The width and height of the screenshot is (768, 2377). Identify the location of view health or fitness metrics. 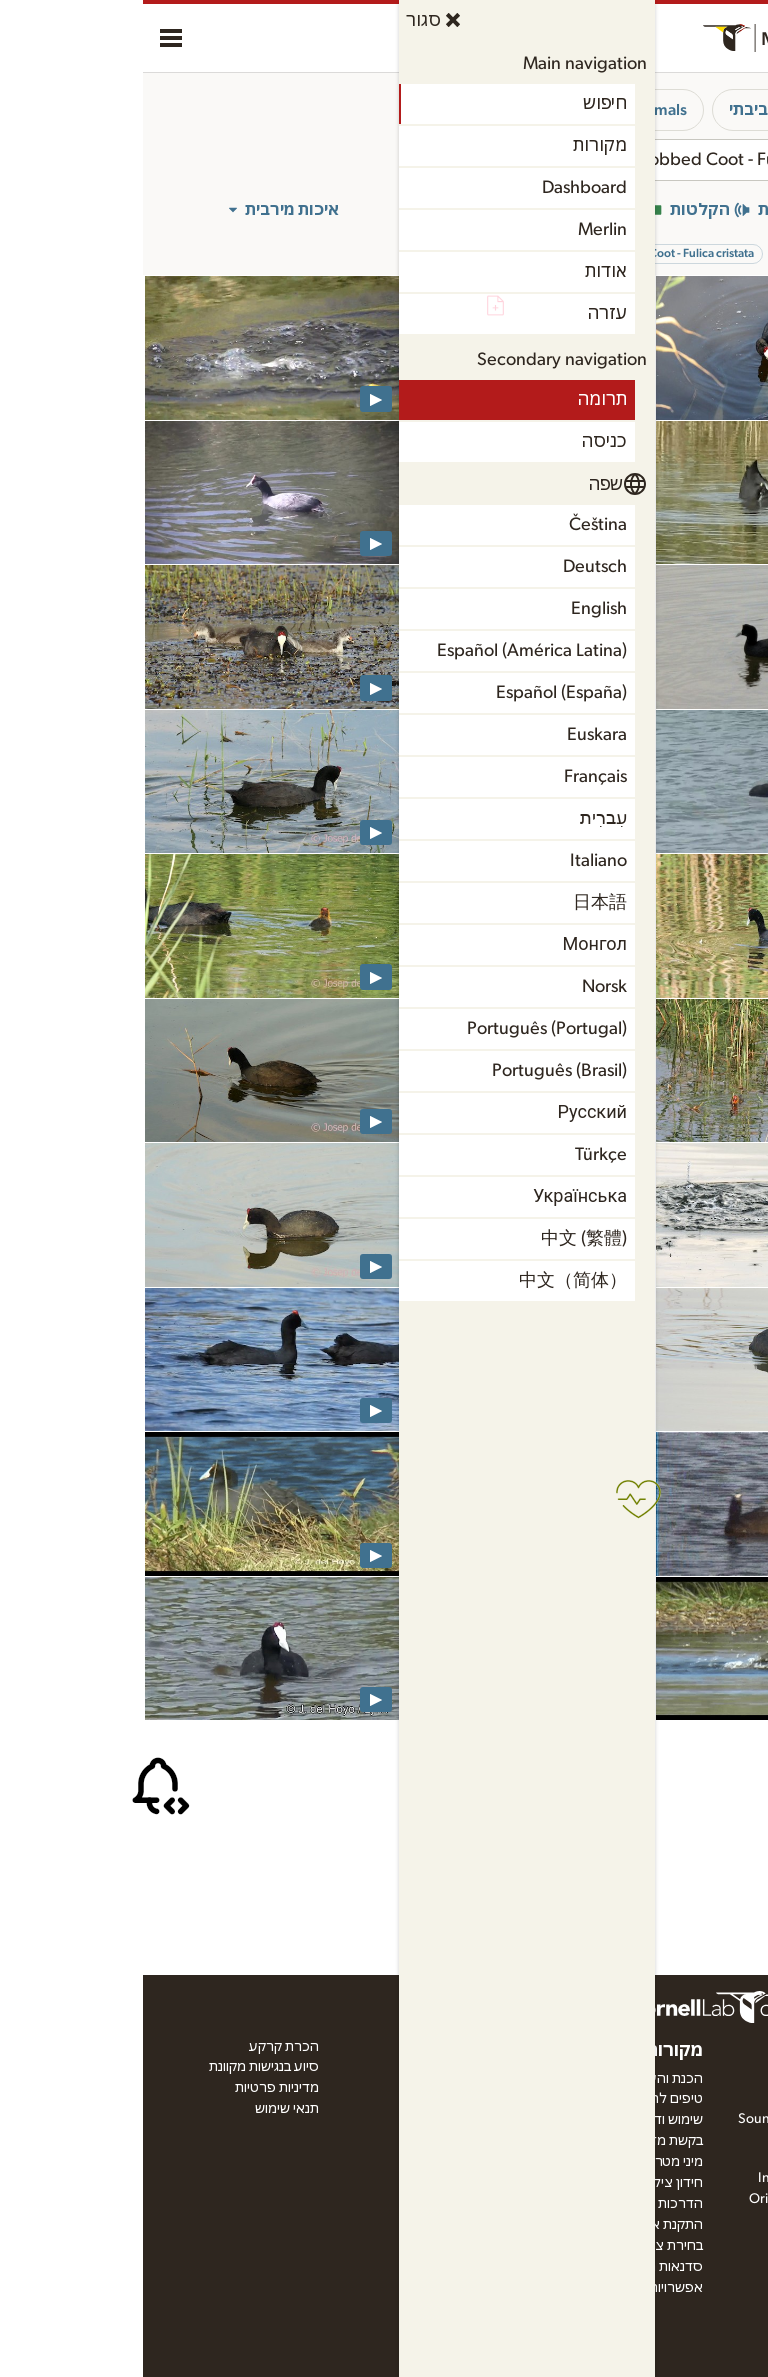
(638, 1497).